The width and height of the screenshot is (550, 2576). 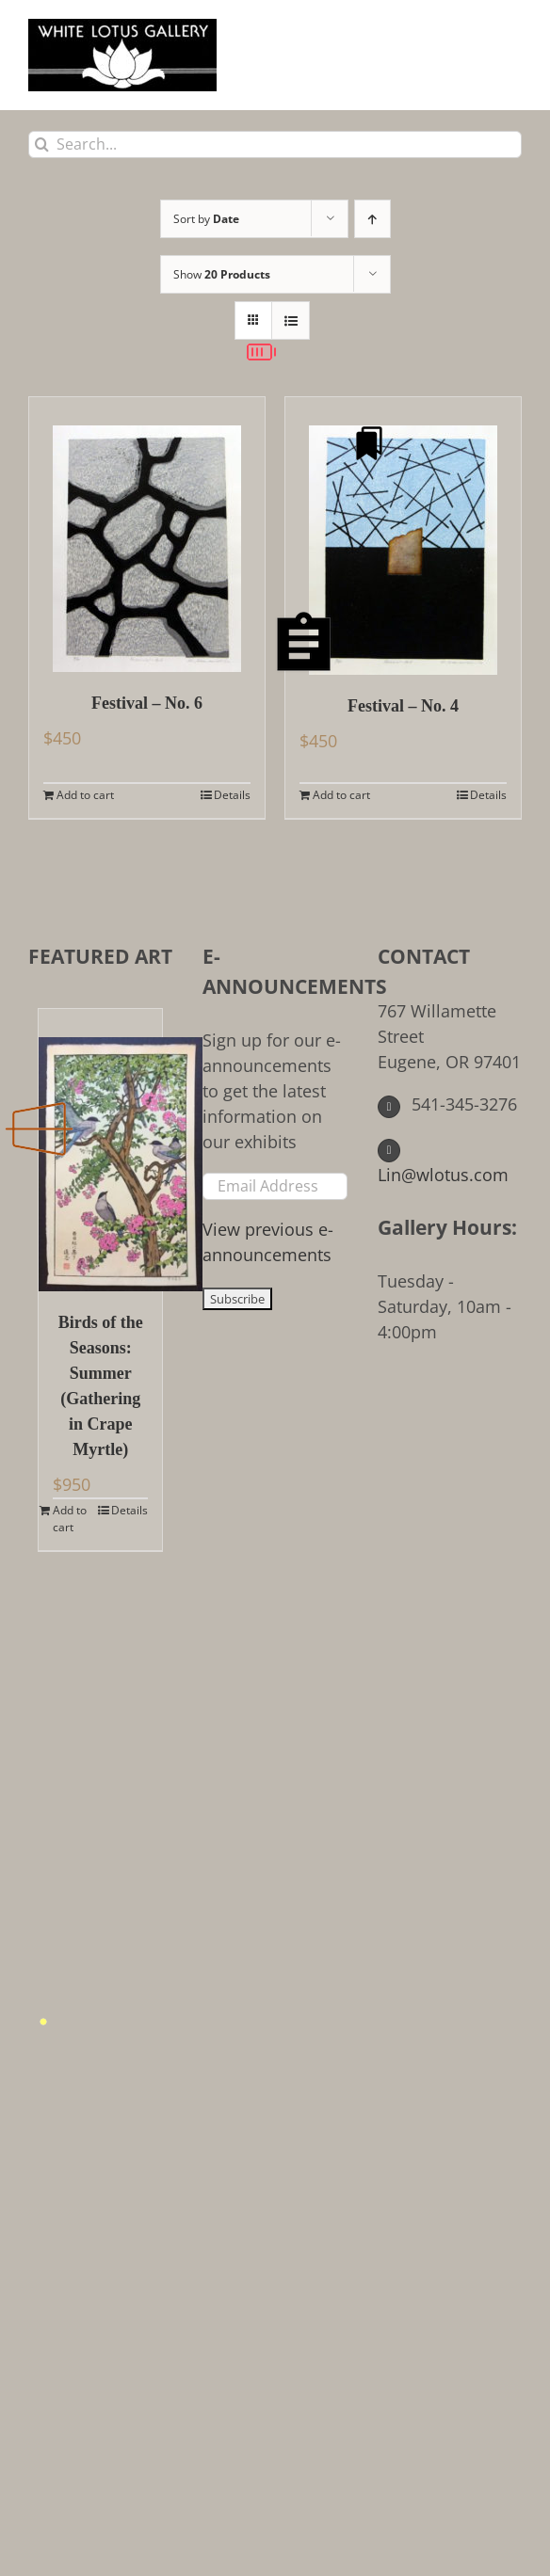 I want to click on adjust perspective or viewing angle, so click(x=39, y=1128).